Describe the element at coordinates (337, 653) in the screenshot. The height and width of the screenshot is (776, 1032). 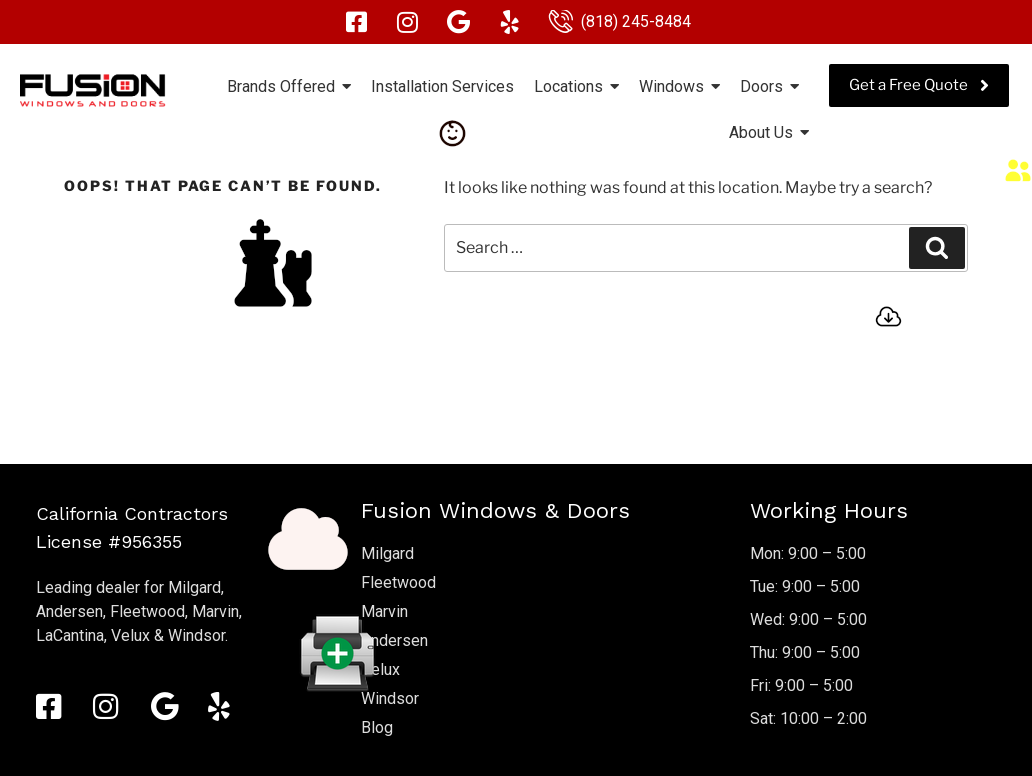
I see `add a new printer to your system` at that location.